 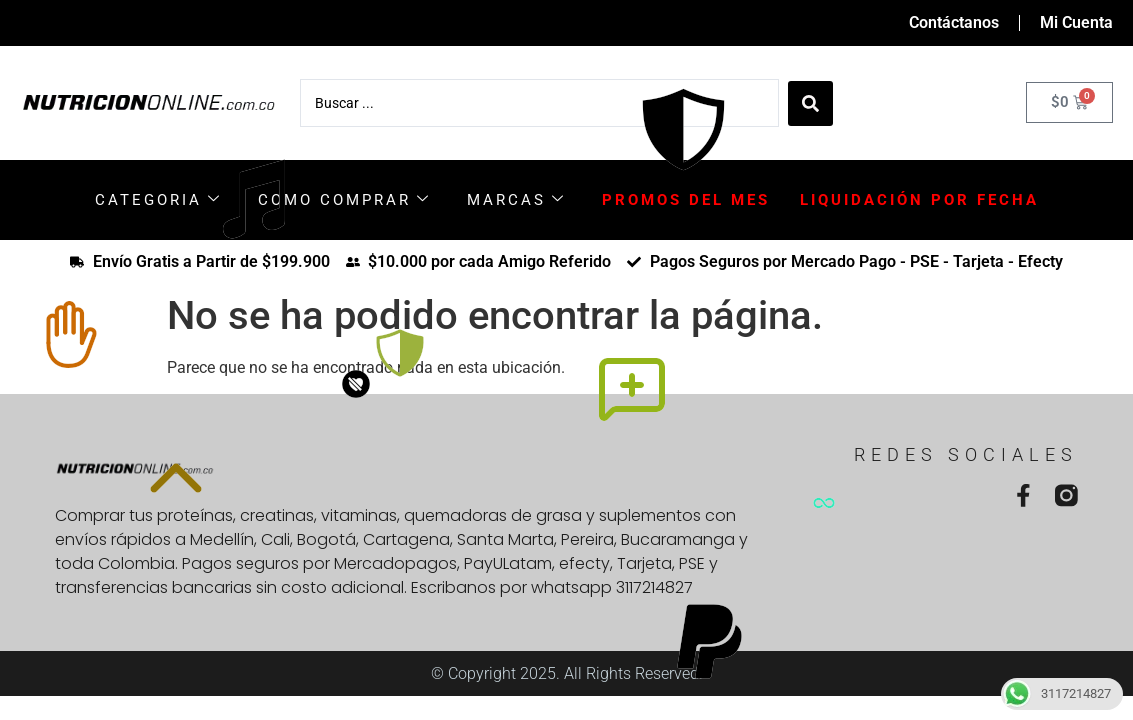 What do you see at coordinates (71, 334) in the screenshot?
I see `stop or halt an action` at bounding box center [71, 334].